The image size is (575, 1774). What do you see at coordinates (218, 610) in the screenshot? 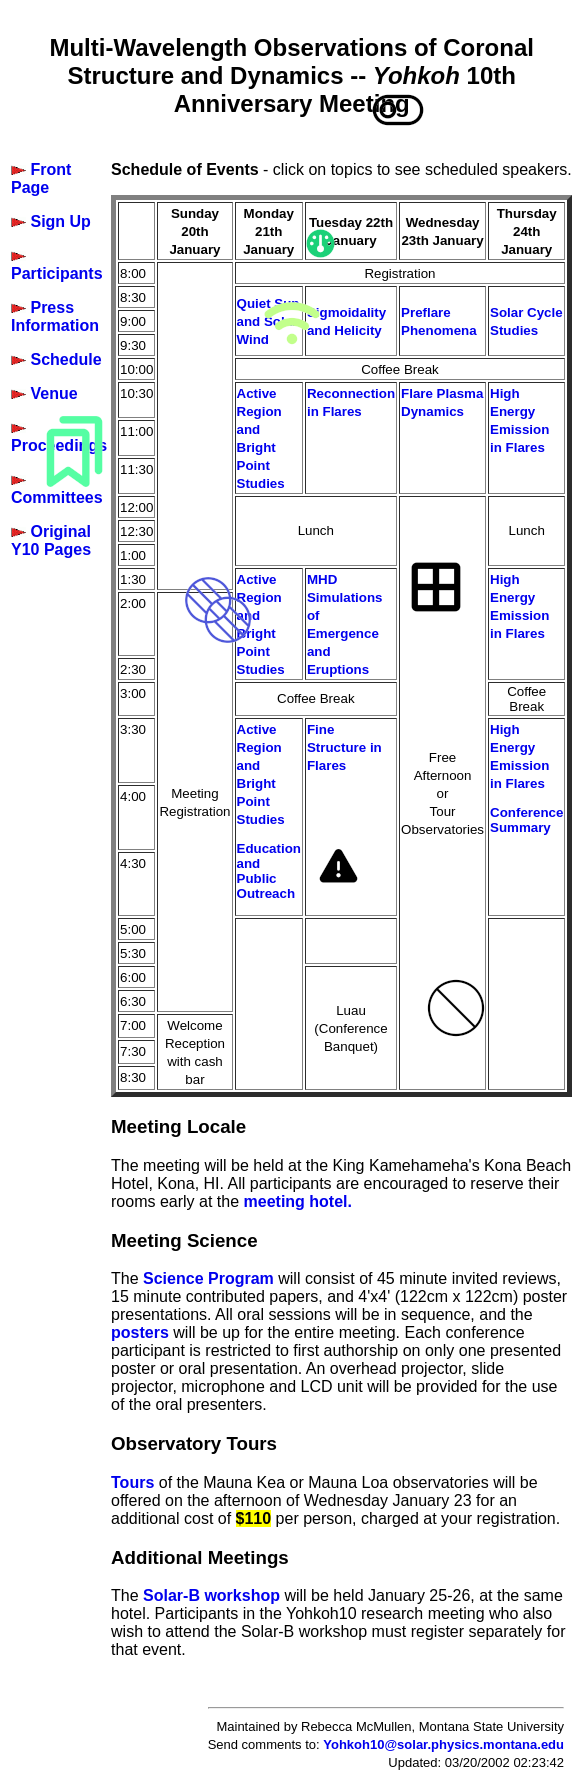
I see `merge or combine selected layers` at bounding box center [218, 610].